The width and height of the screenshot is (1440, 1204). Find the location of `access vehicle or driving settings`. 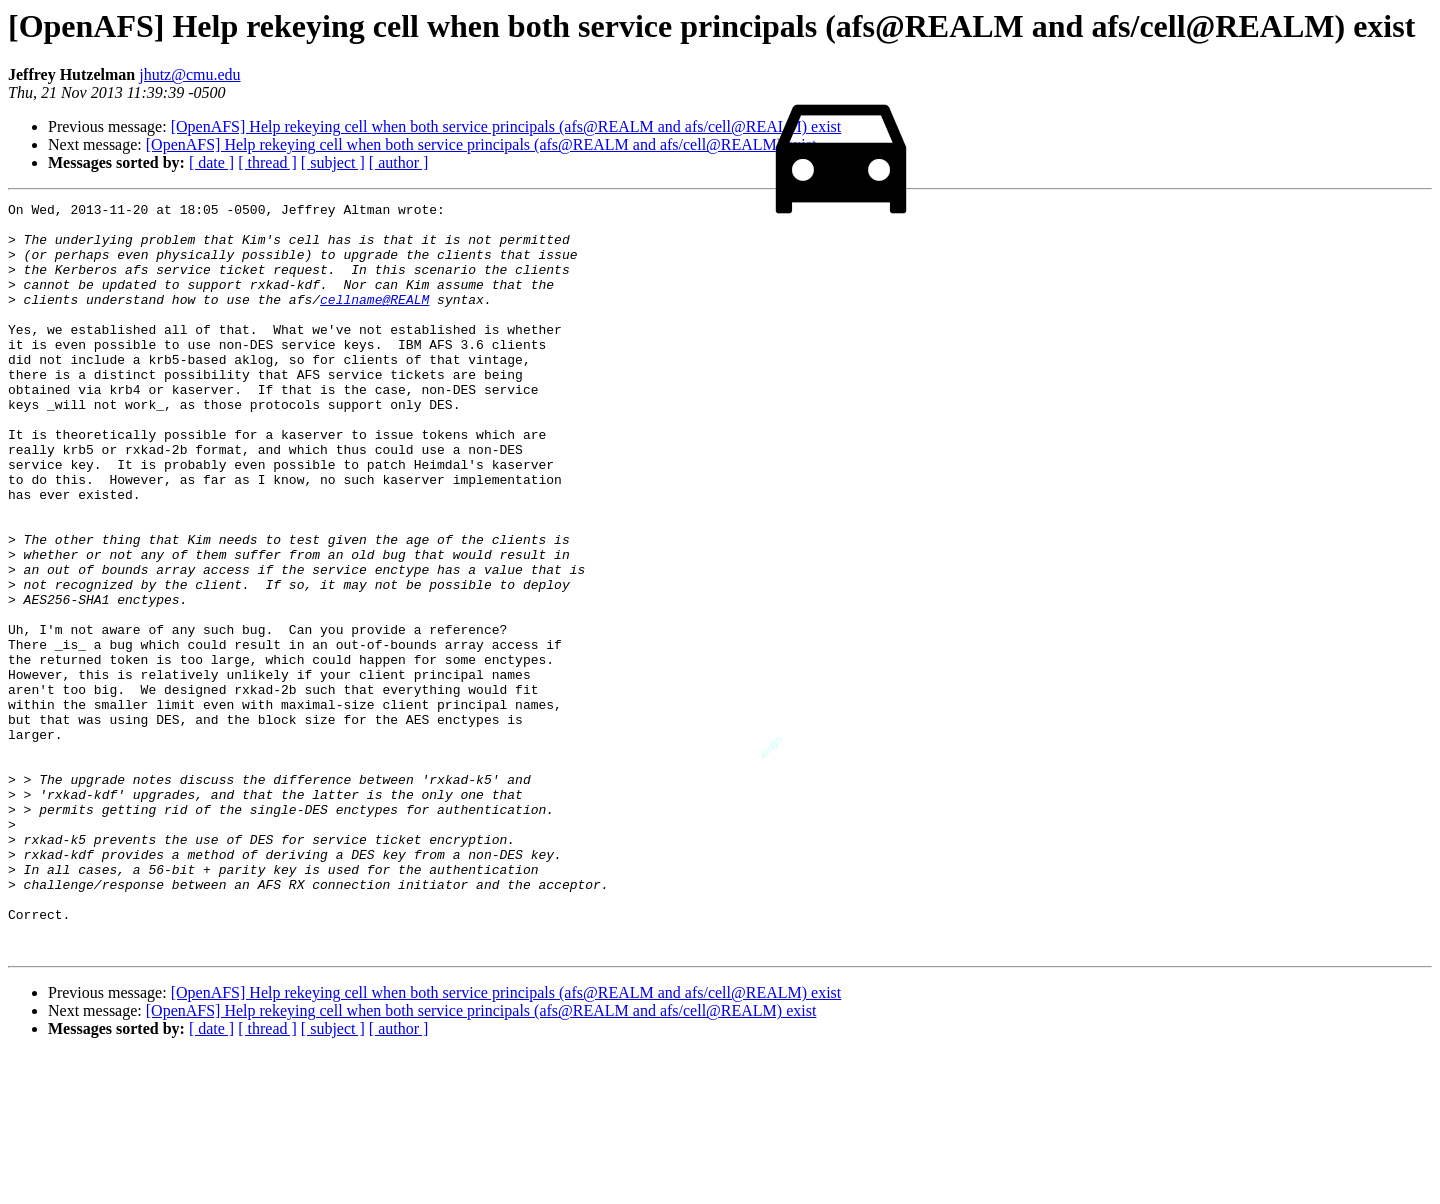

access vehicle or driving settings is located at coordinates (841, 159).